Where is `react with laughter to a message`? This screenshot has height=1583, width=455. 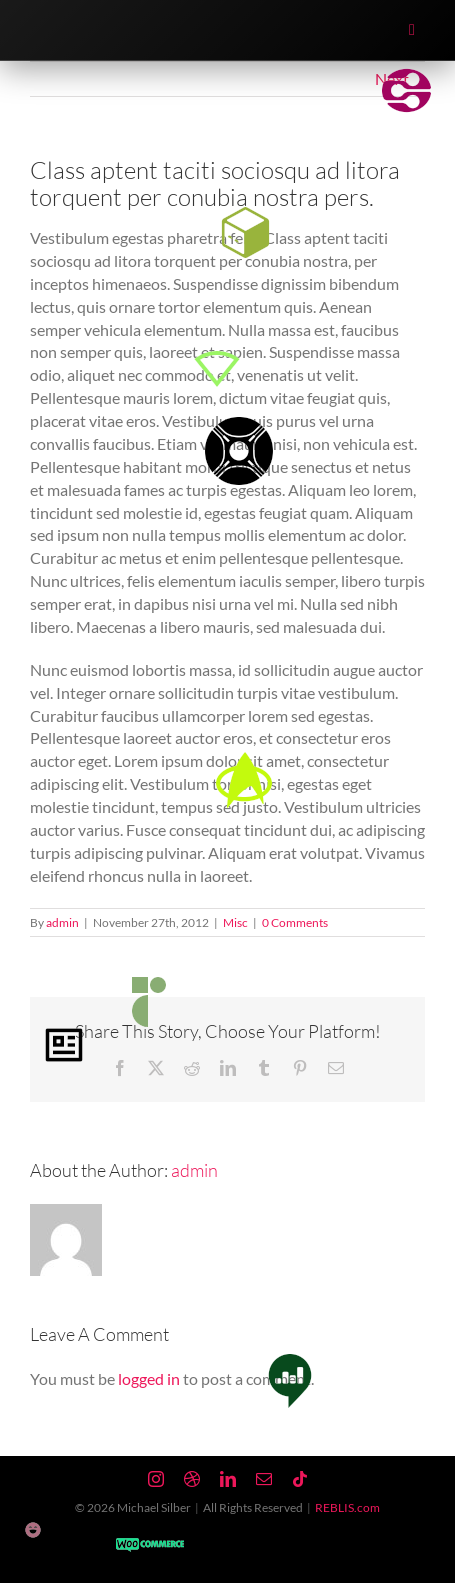 react with laughter to a message is located at coordinates (33, 1530).